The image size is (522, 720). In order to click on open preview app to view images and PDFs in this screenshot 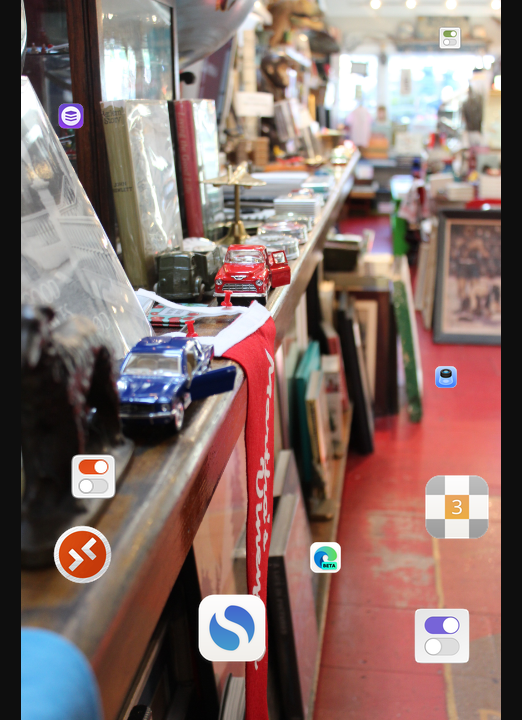, I will do `click(446, 377)`.